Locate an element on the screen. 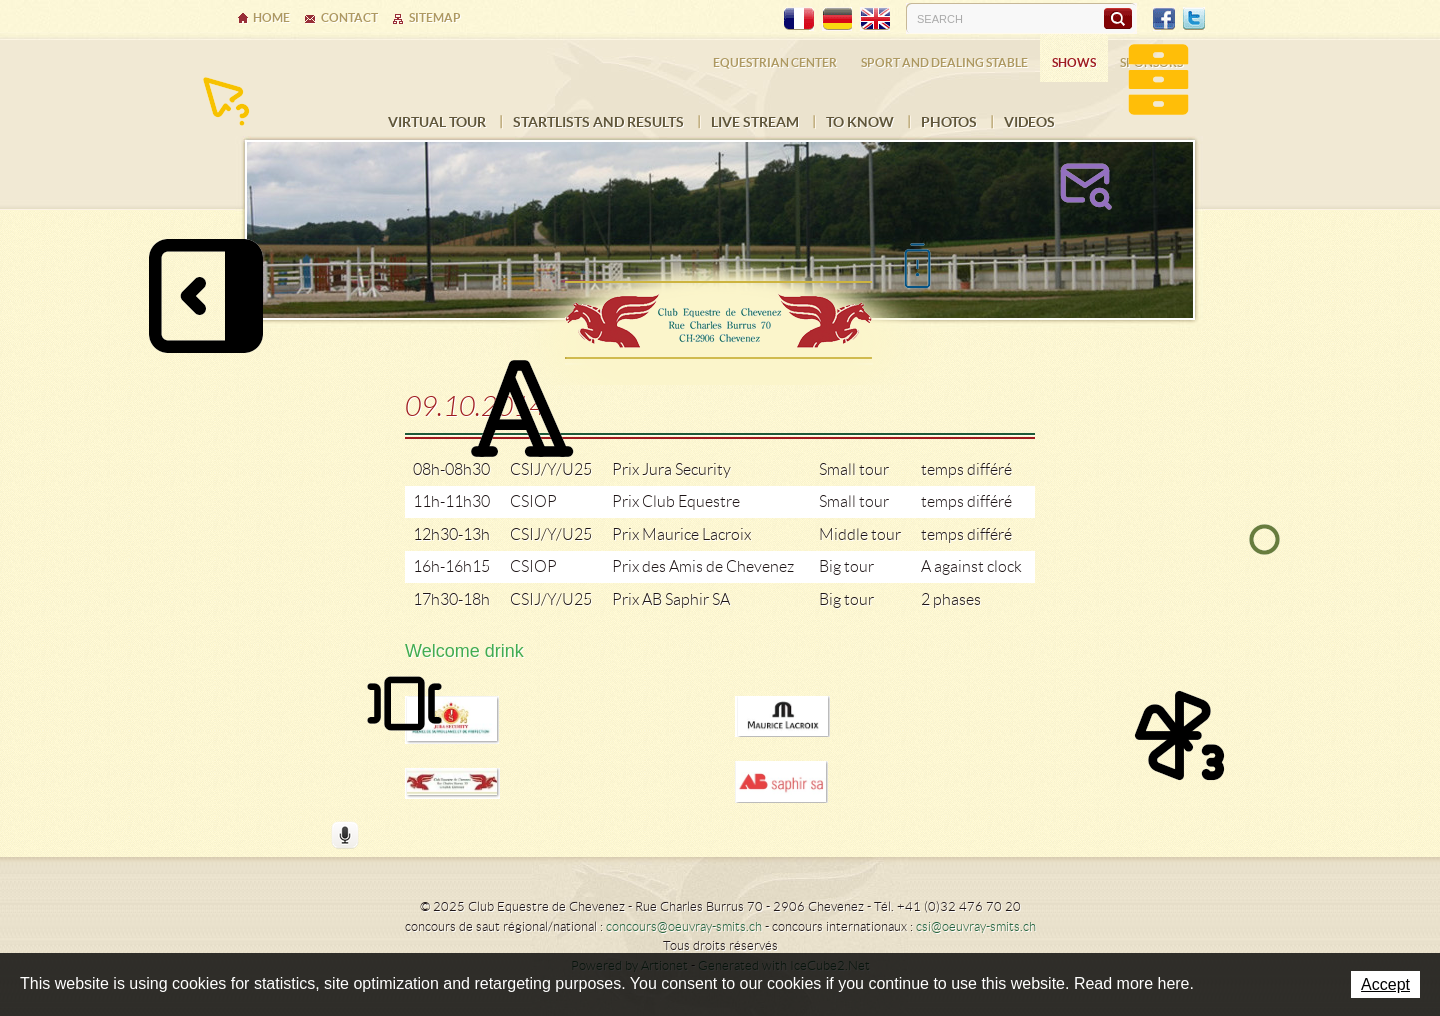  browse furniture or home decor items is located at coordinates (1158, 79).